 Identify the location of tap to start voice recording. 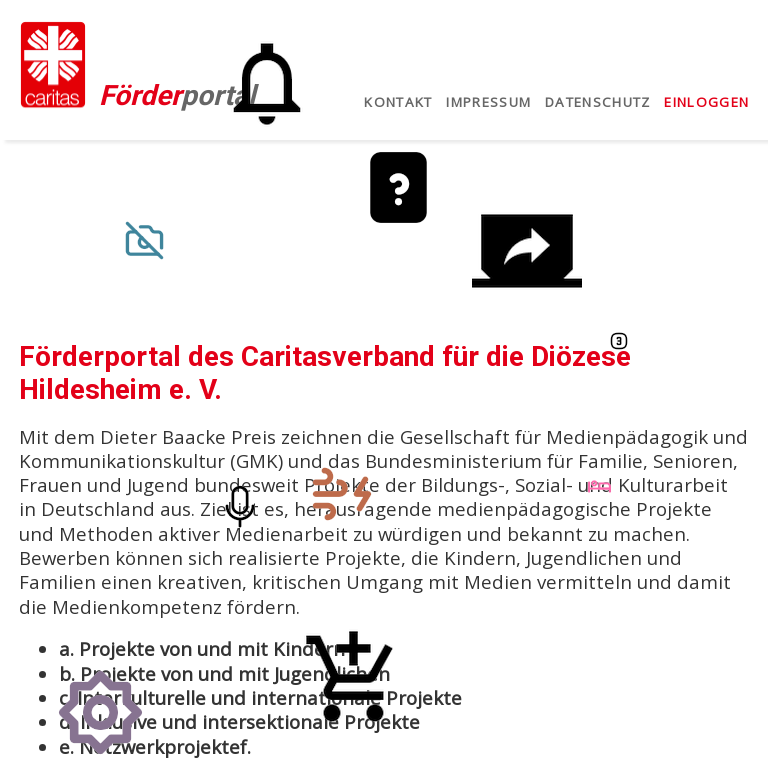
(240, 506).